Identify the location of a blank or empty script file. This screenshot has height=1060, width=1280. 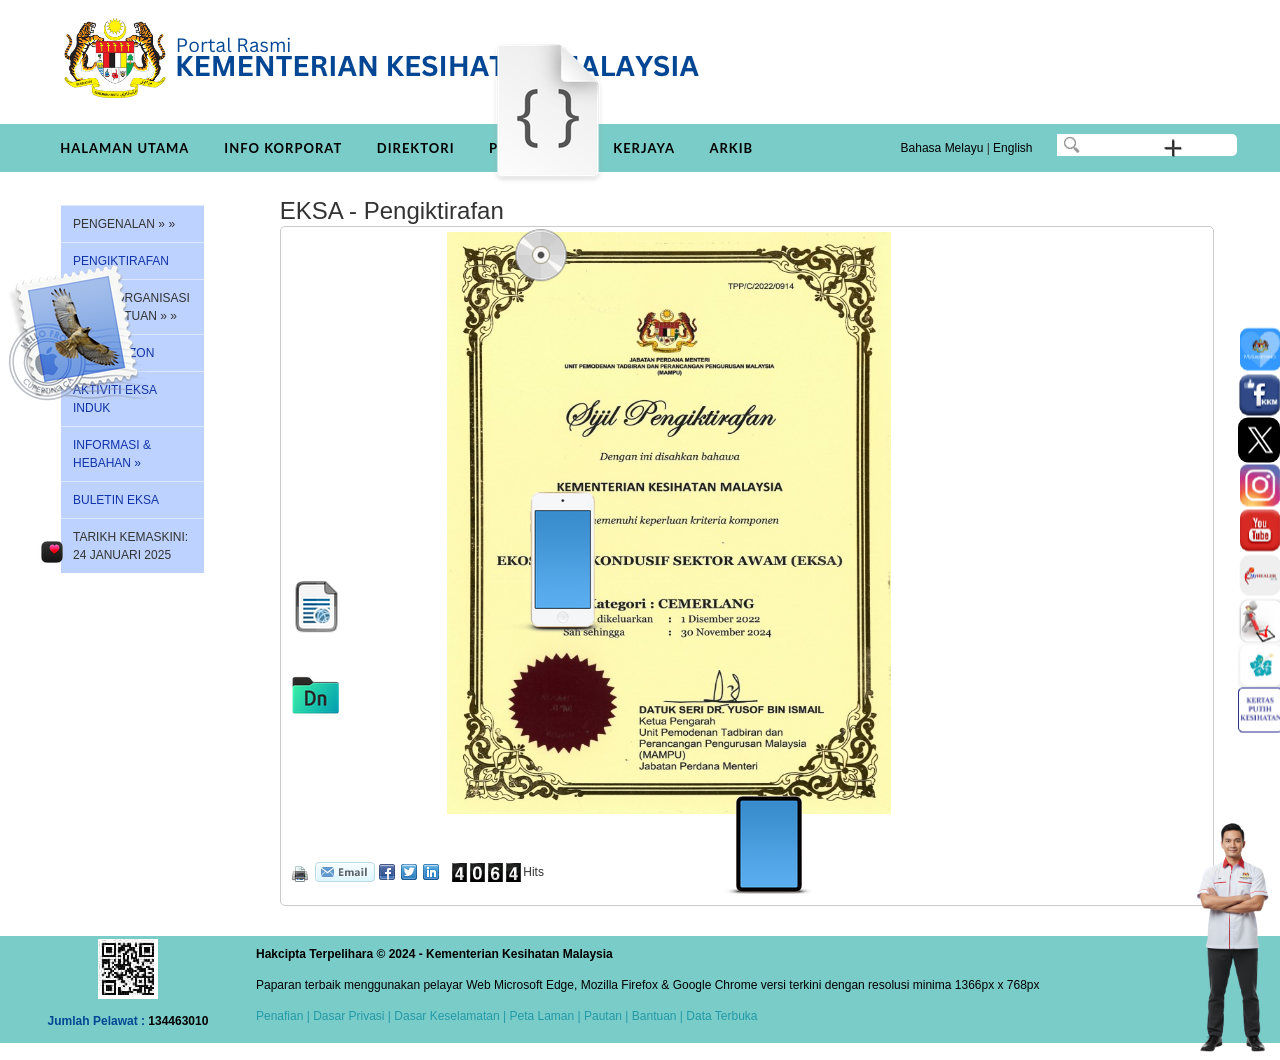
(548, 113).